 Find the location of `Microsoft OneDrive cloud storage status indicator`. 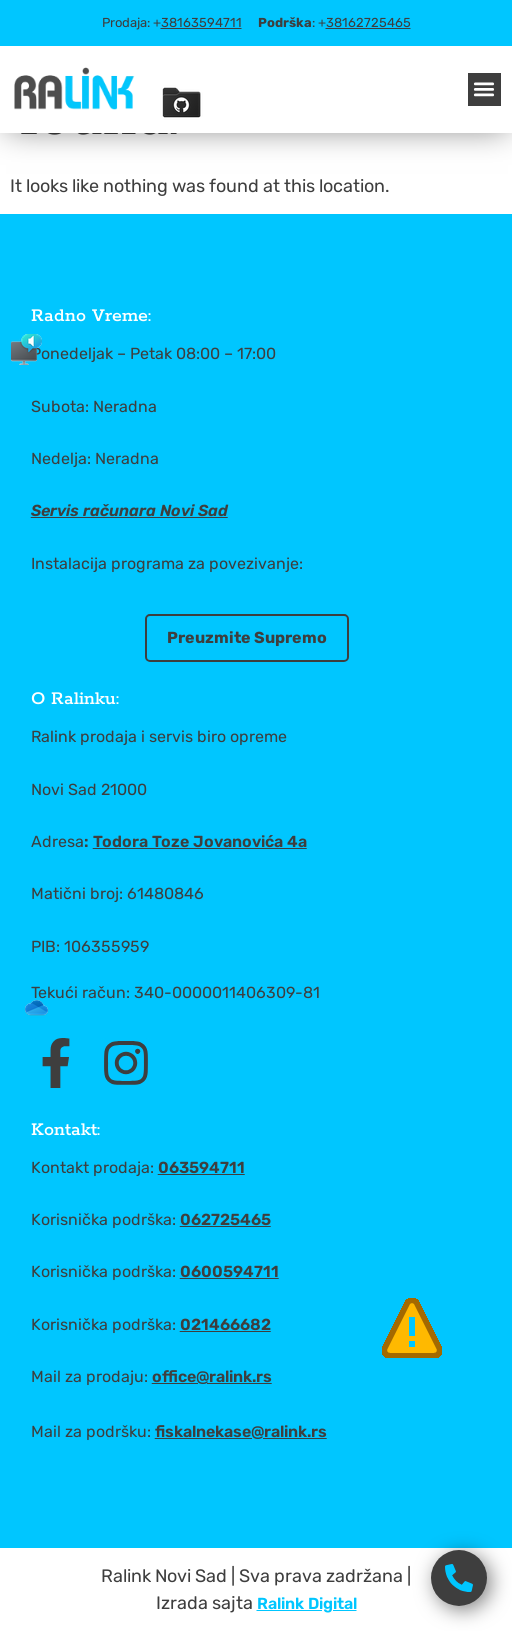

Microsoft OneDrive cloud storage status indicator is located at coordinates (36, 1007).